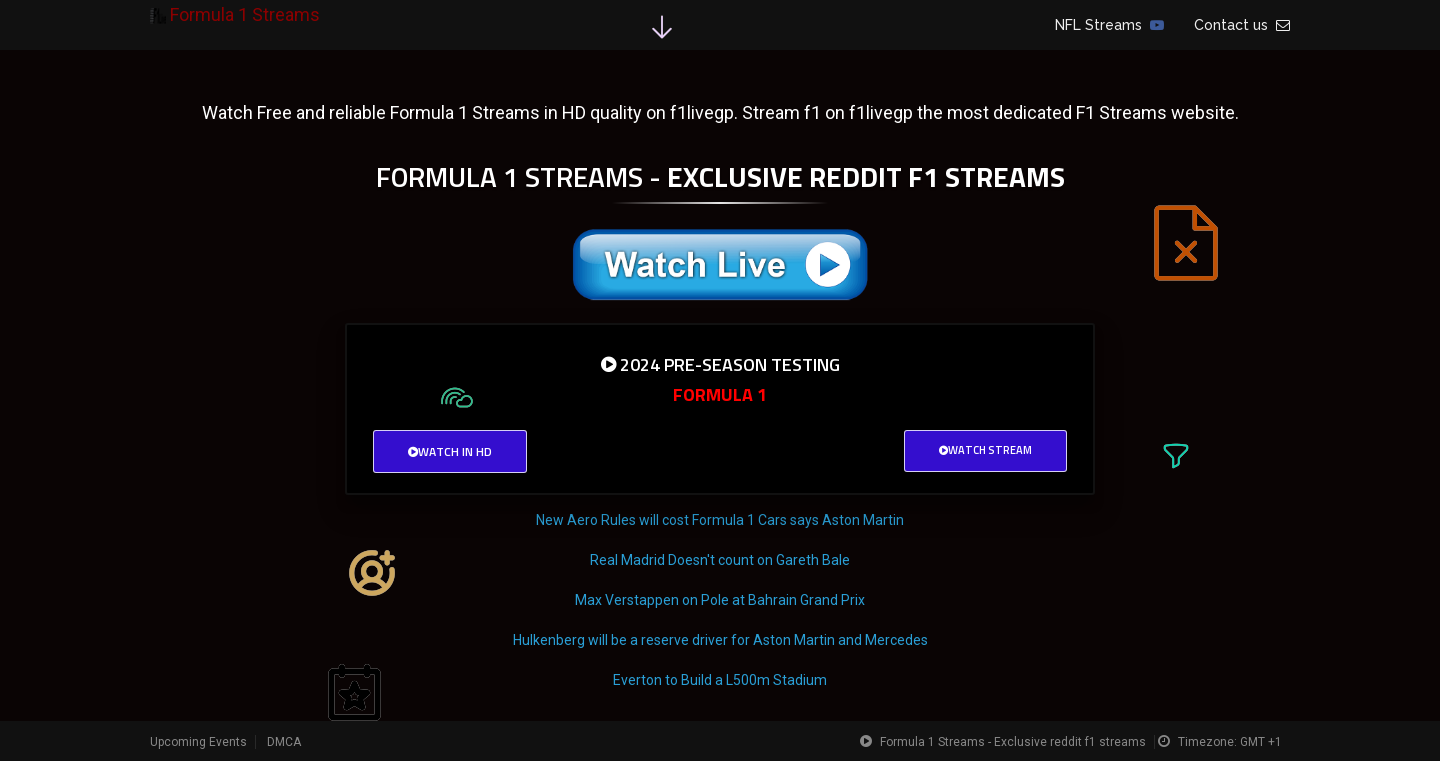 The image size is (1440, 761). Describe the element at coordinates (1186, 243) in the screenshot. I see `delete or remove a file` at that location.